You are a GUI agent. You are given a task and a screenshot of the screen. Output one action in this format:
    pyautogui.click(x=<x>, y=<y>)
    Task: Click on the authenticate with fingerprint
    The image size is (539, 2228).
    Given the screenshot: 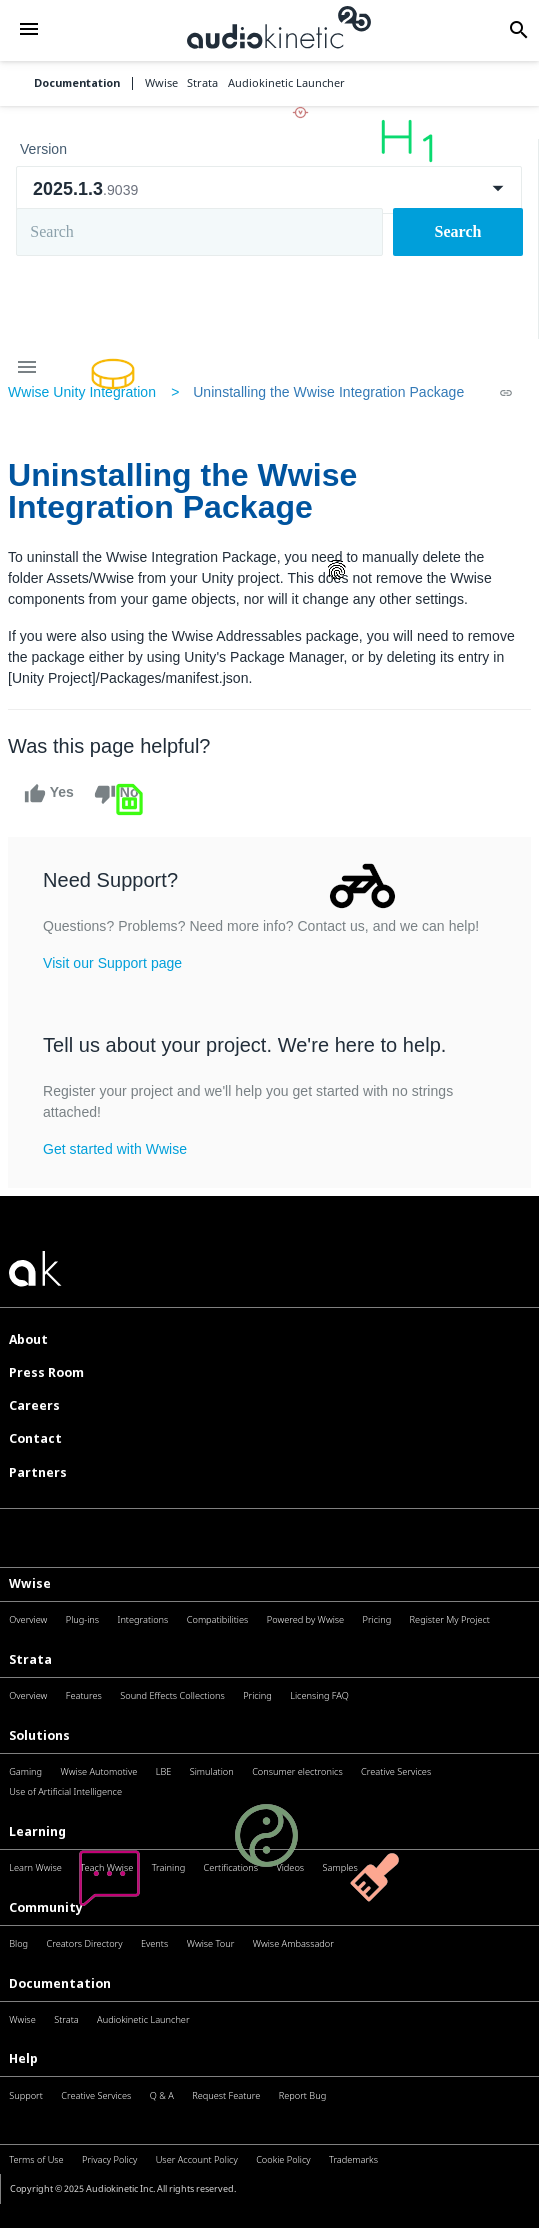 What is the action you would take?
    pyautogui.click(x=337, y=570)
    